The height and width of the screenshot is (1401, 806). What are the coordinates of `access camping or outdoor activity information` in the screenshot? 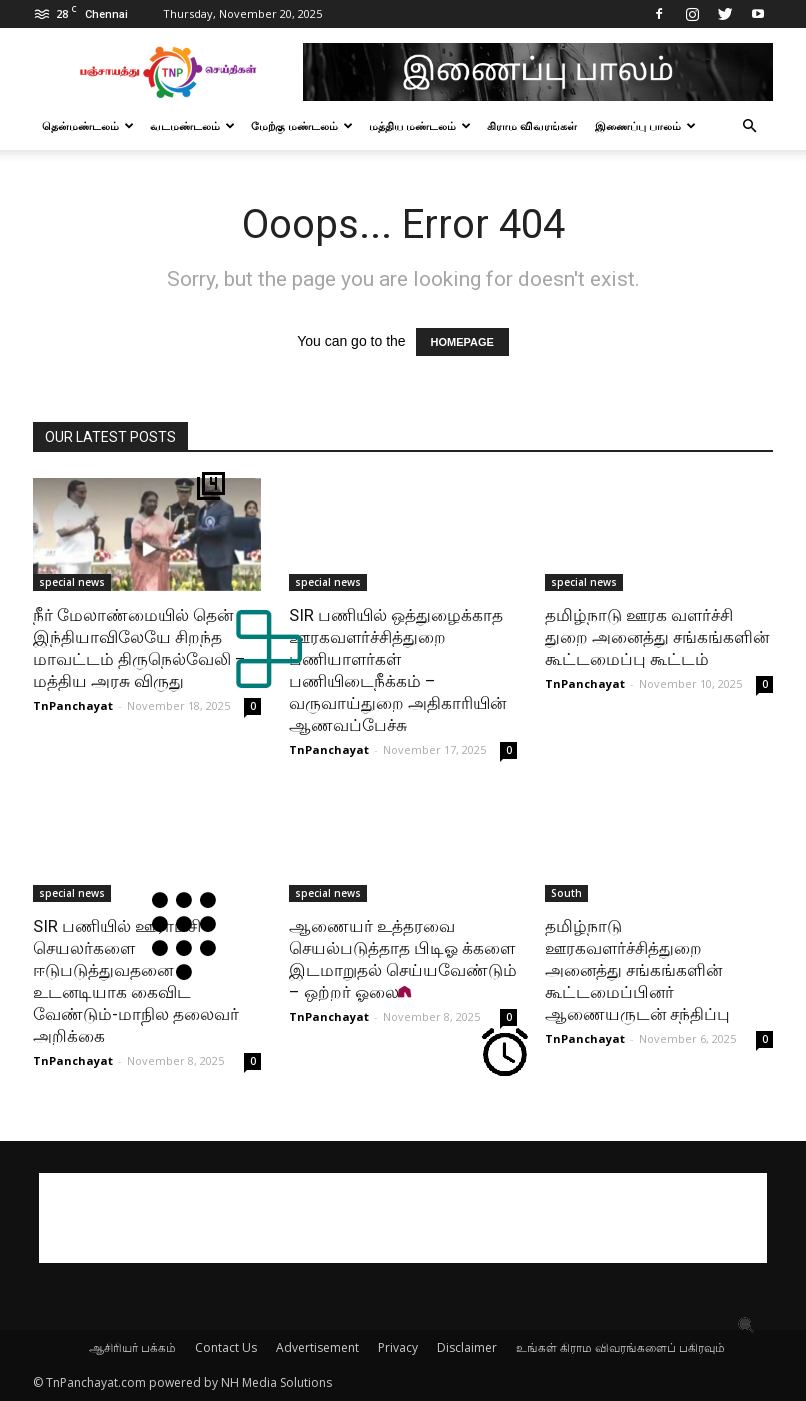 It's located at (404, 991).